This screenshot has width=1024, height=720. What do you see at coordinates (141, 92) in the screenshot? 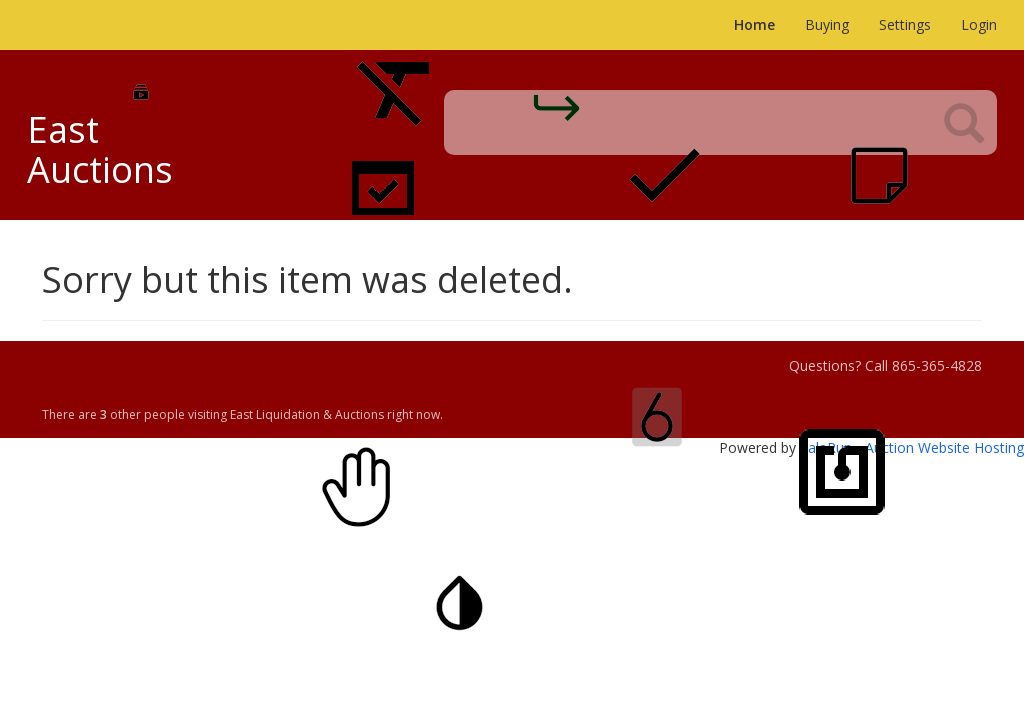
I see `view your subscriptions` at bounding box center [141, 92].